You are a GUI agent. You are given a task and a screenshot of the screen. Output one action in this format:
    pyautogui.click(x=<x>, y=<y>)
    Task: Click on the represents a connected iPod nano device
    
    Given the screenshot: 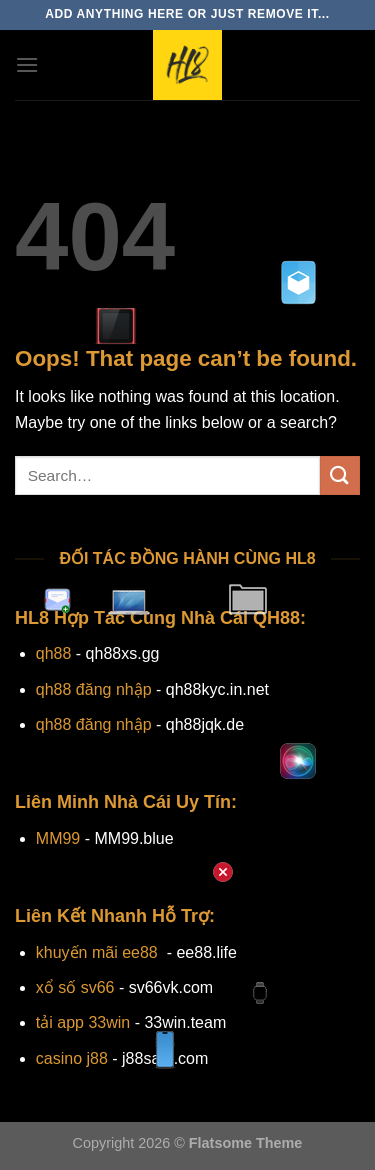 What is the action you would take?
    pyautogui.click(x=116, y=326)
    